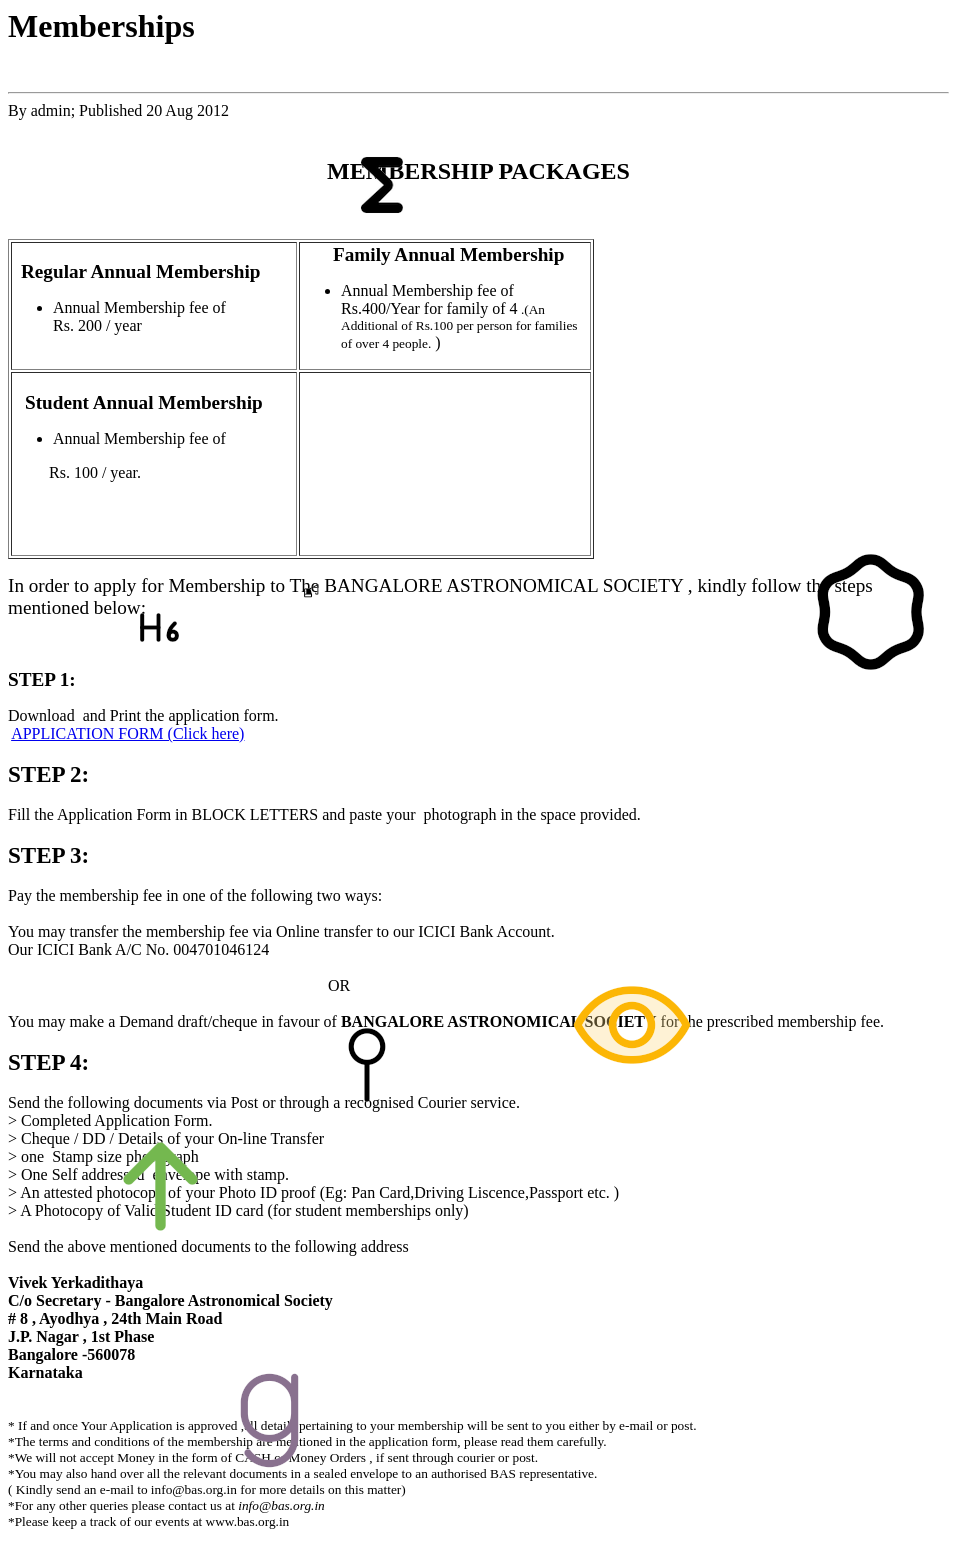 This screenshot has height=1546, width=957. What do you see at coordinates (367, 1065) in the screenshot?
I see `mark a location on the map` at bounding box center [367, 1065].